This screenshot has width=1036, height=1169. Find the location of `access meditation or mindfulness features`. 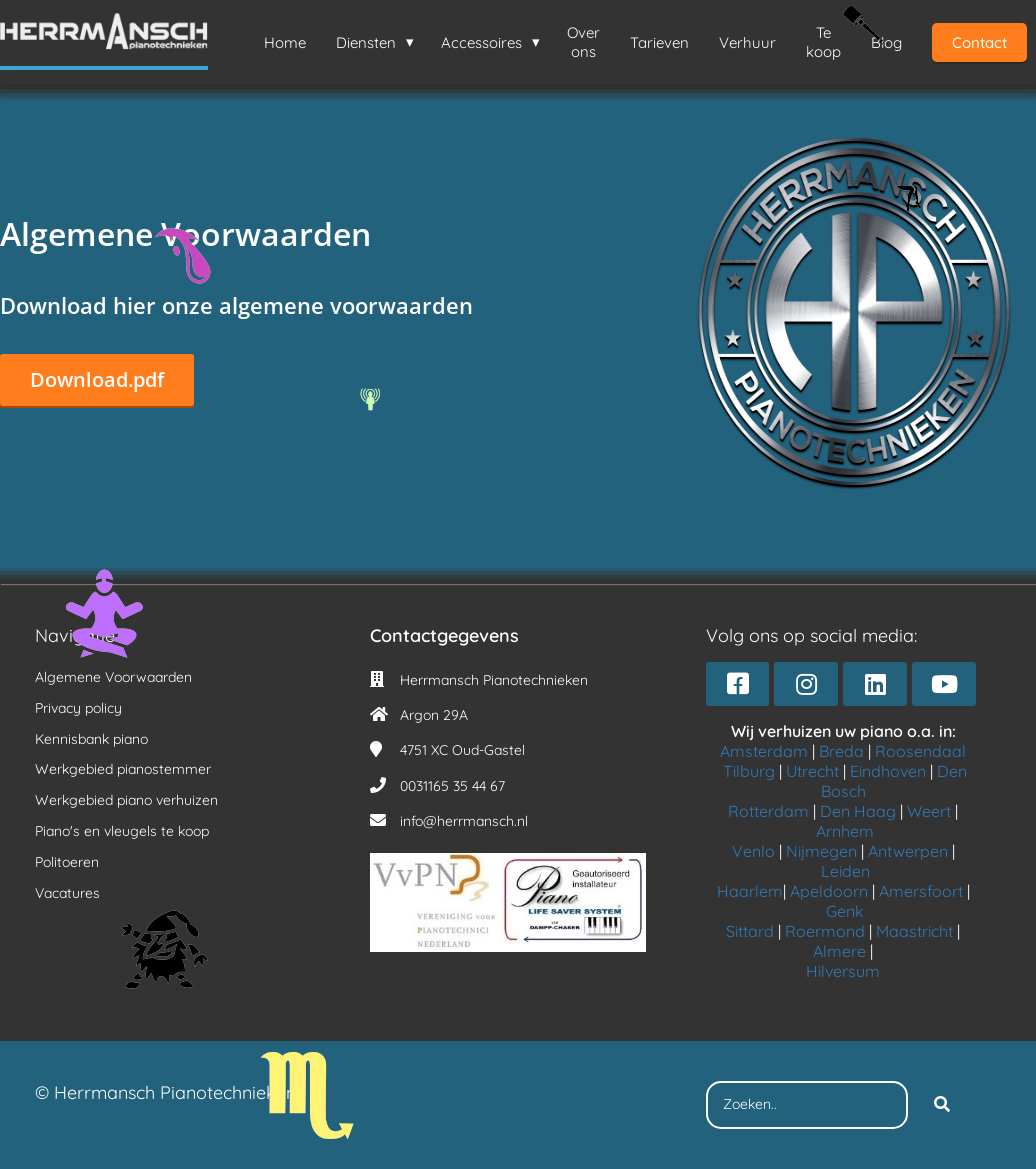

access meditation or mindfulness features is located at coordinates (103, 614).